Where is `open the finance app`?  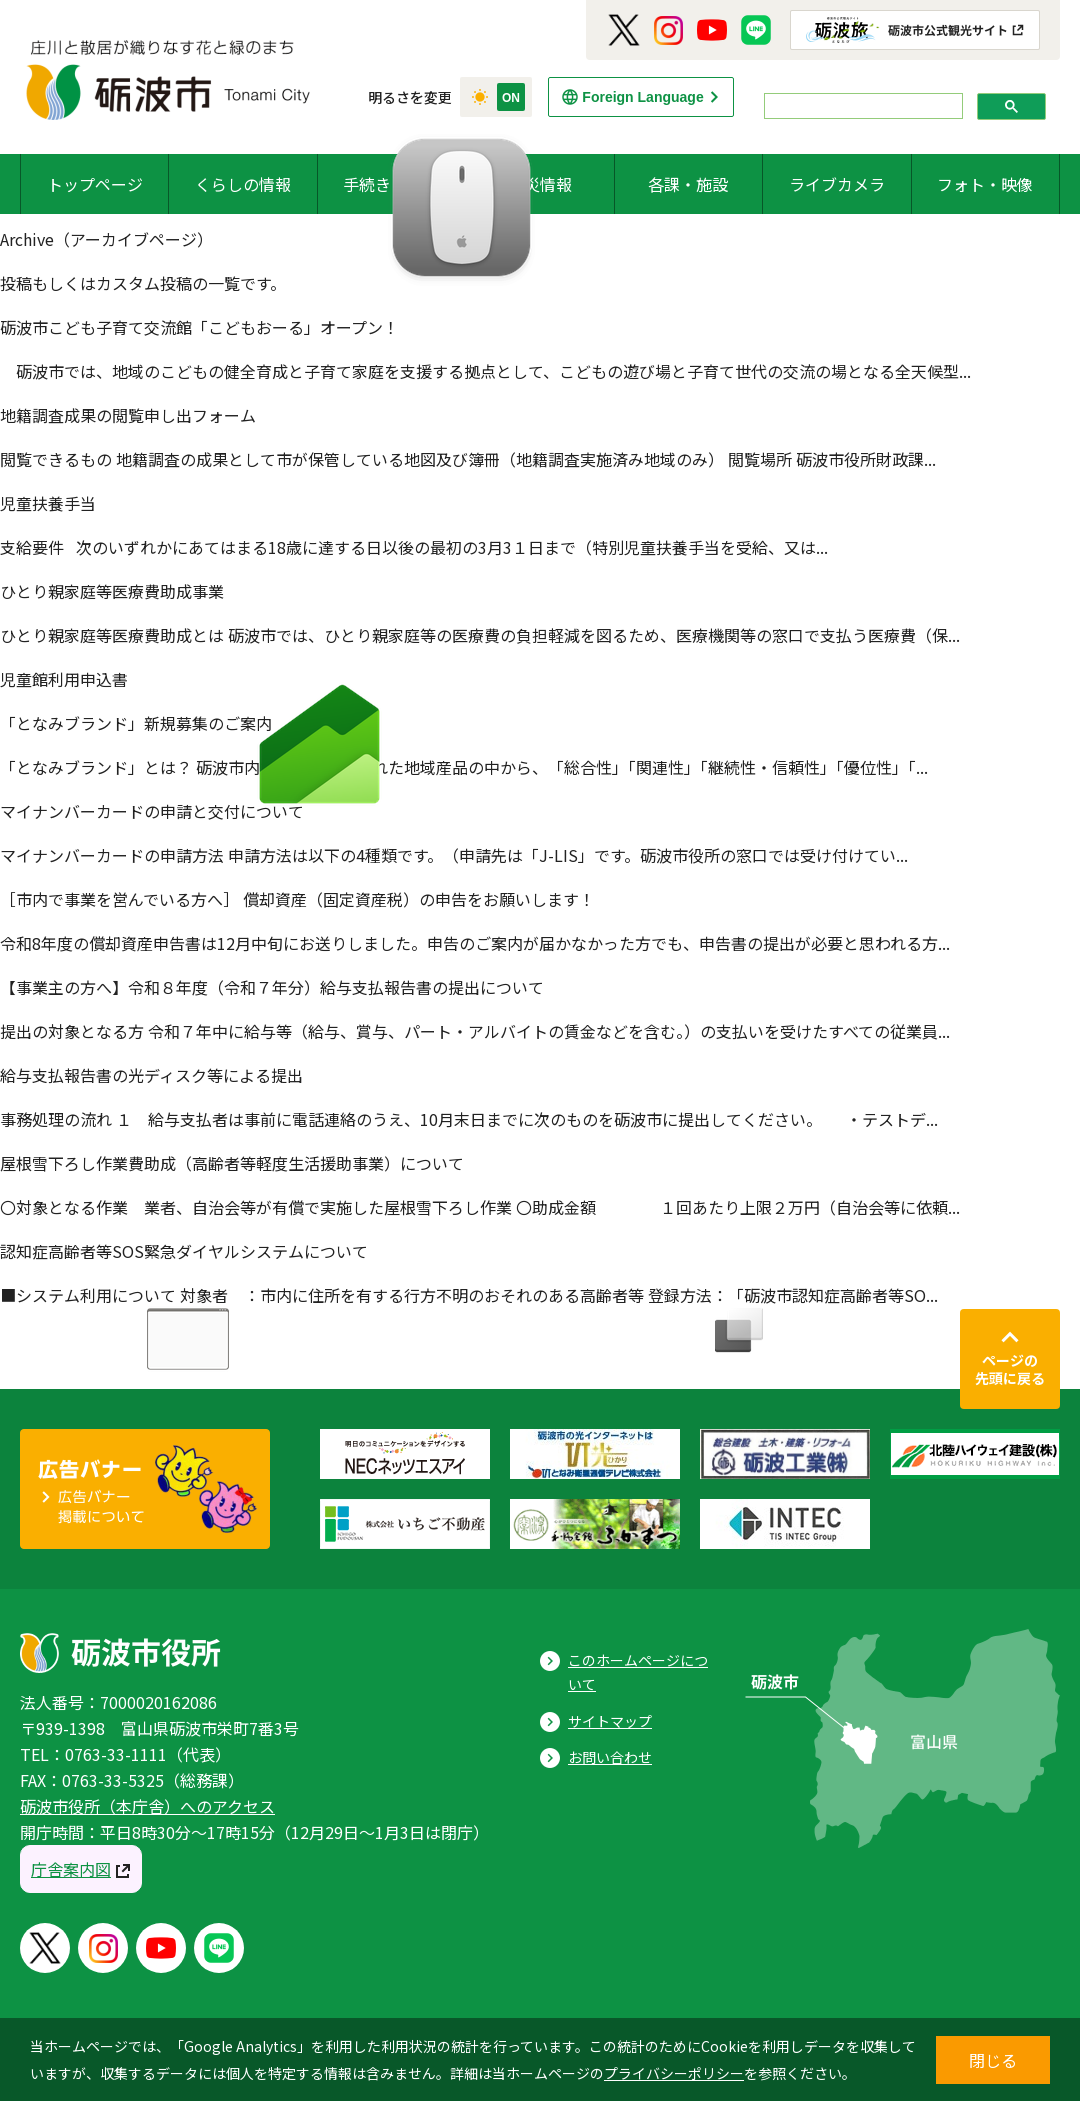 open the finance app is located at coordinates (319, 743).